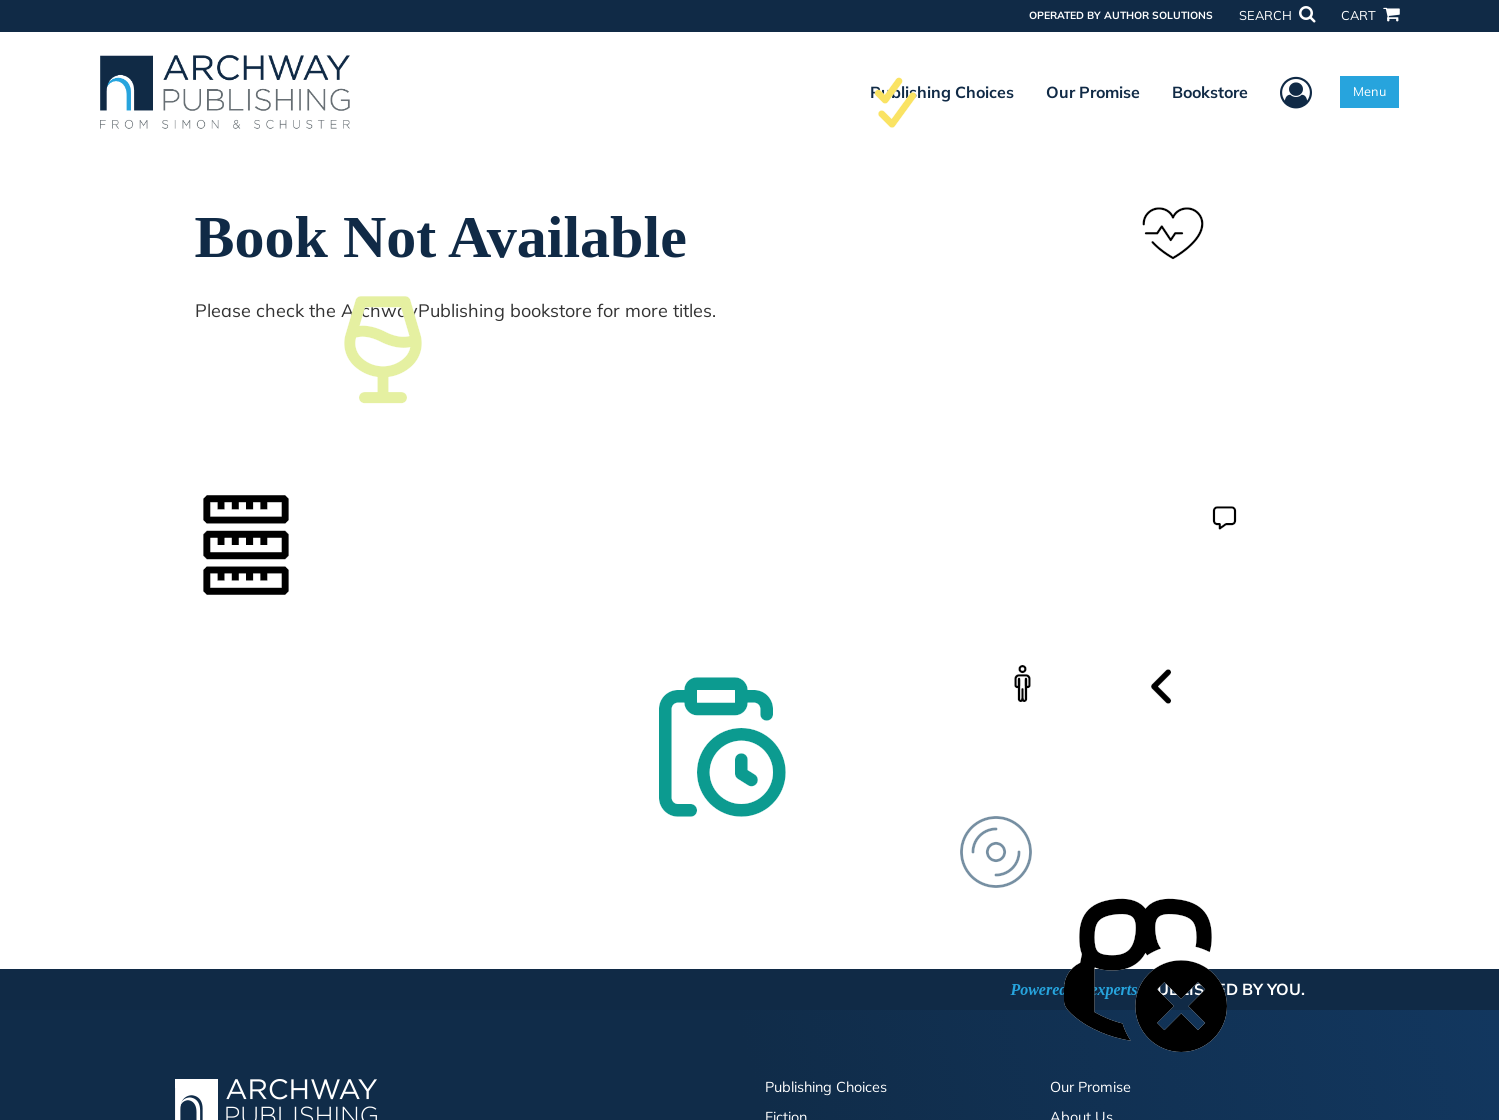 Image resolution: width=1499 pixels, height=1120 pixels. Describe the element at coordinates (1173, 231) in the screenshot. I see `view health or fitness metrics` at that location.